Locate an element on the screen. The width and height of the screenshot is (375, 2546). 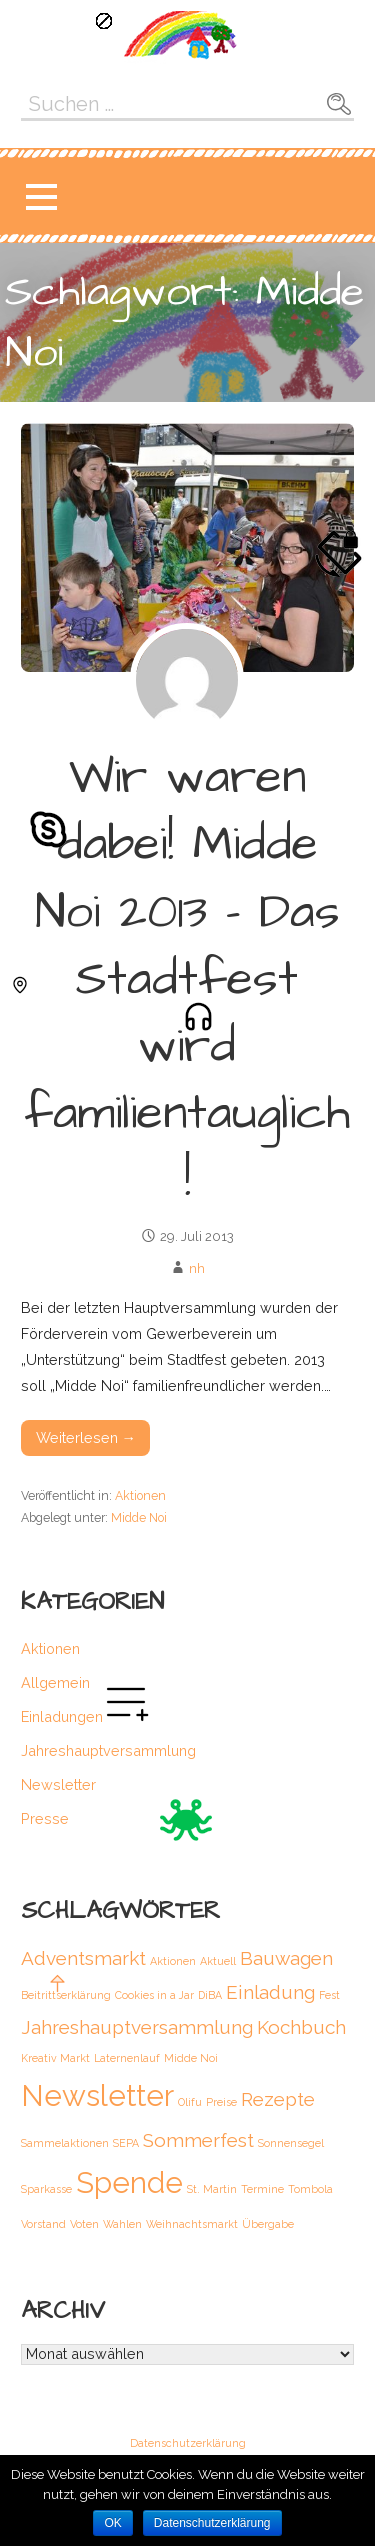
represents the flying spaghetti monster or pastafarianism is located at coordinates (186, 1820).